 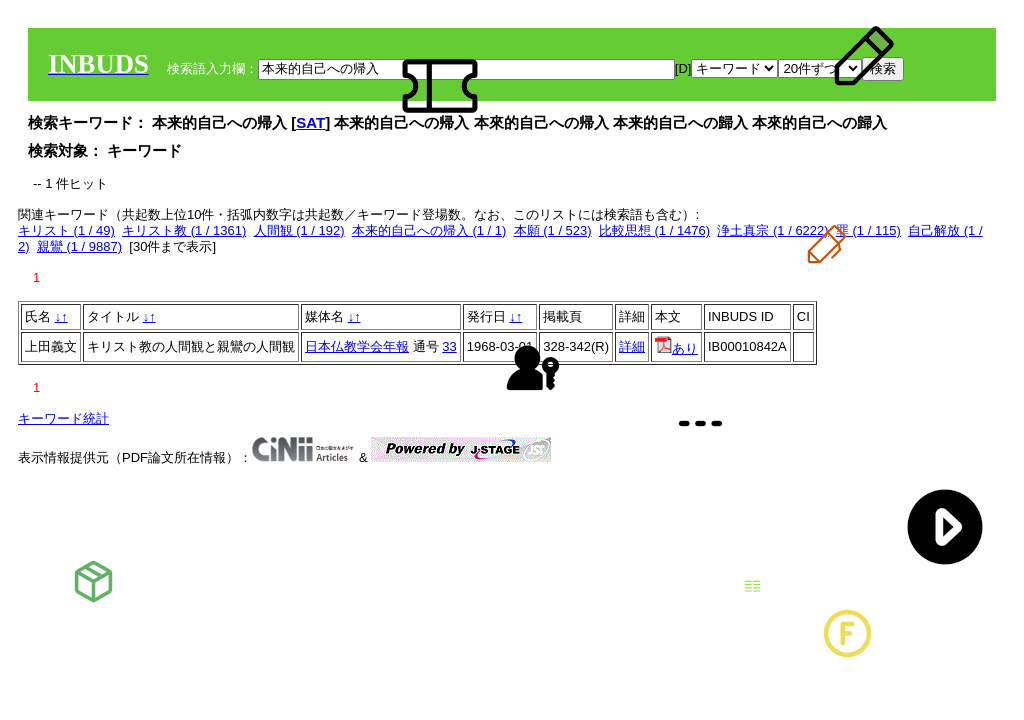 I want to click on view your tickets or passes, so click(x=440, y=86).